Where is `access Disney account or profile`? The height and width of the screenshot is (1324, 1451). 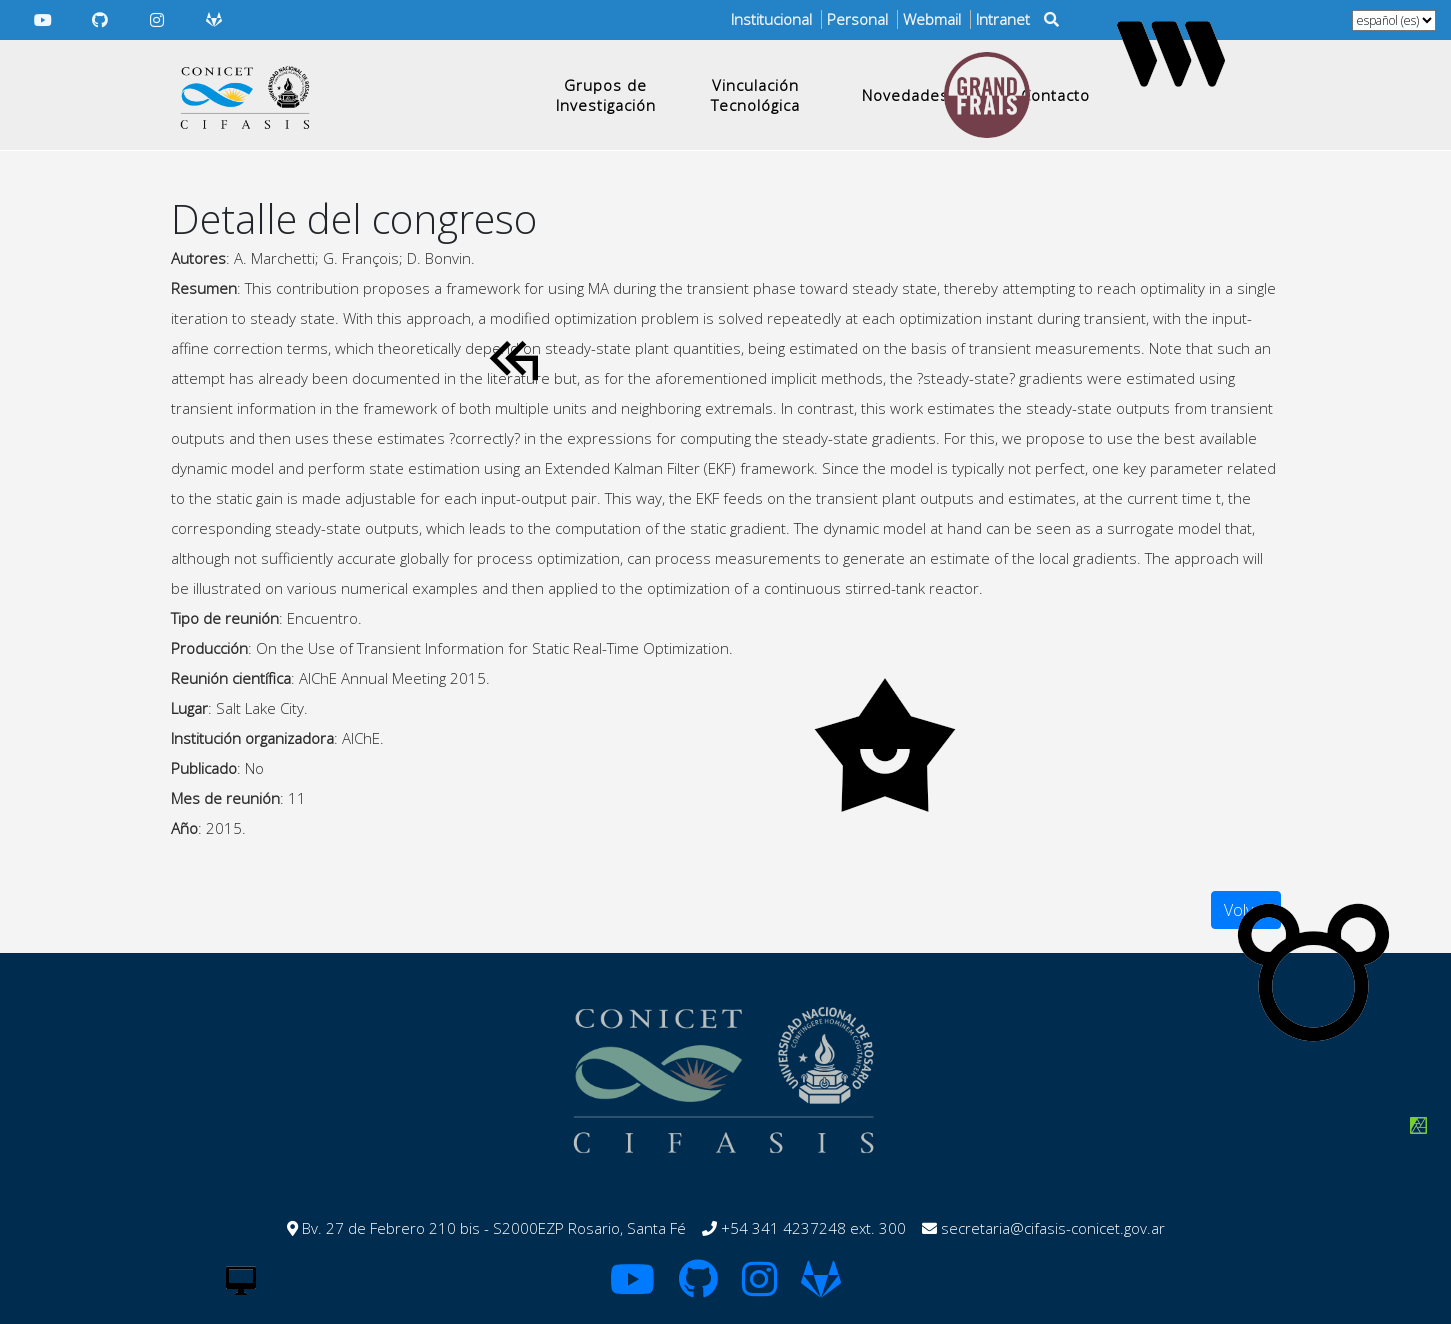 access Disney account or profile is located at coordinates (1313, 972).